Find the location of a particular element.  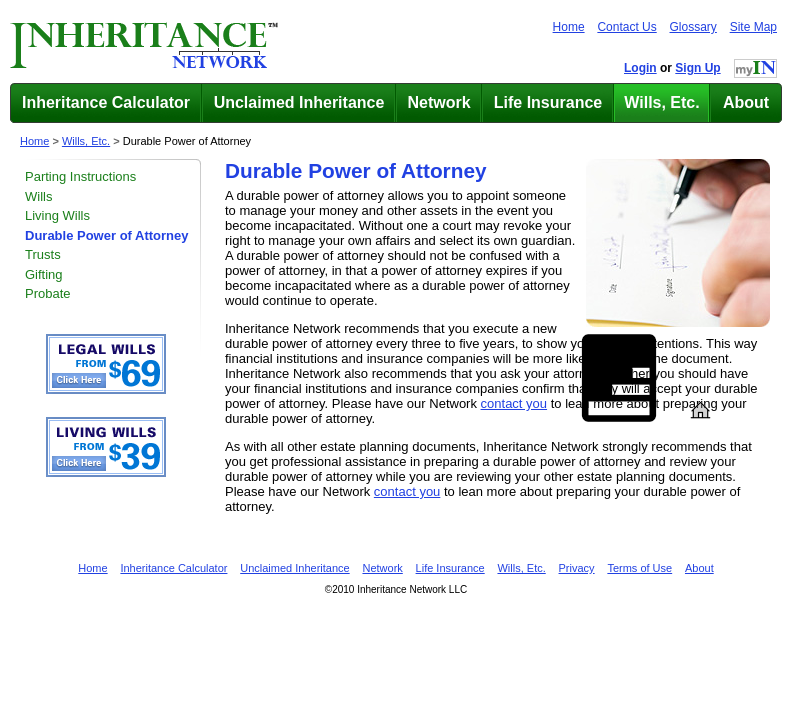

navigate to home screen is located at coordinates (700, 410).